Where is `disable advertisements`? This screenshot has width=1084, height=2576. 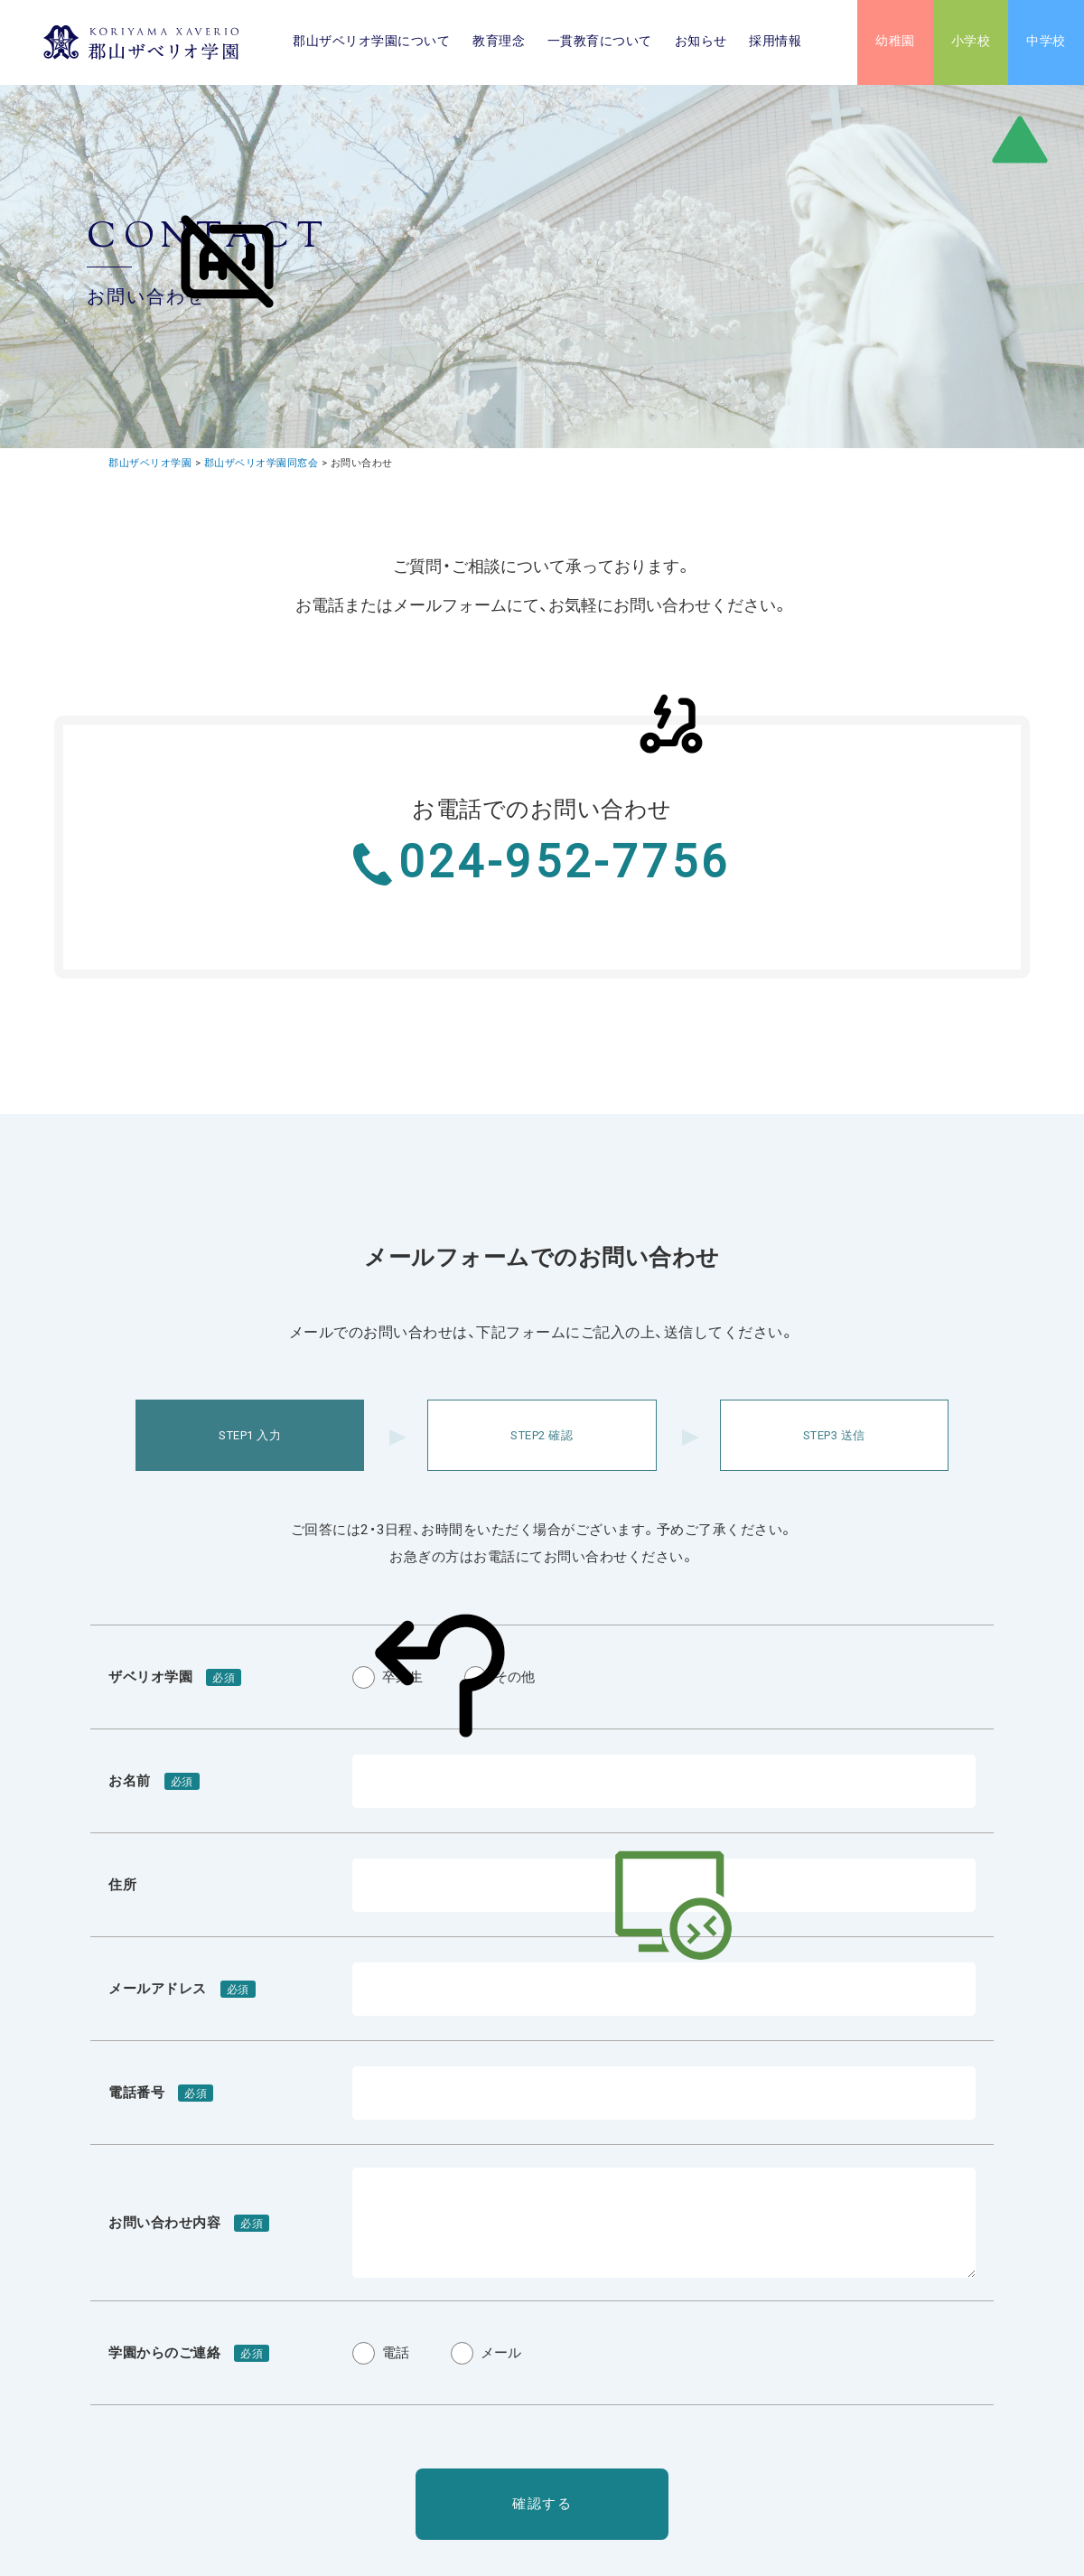
disable advertisements is located at coordinates (227, 261).